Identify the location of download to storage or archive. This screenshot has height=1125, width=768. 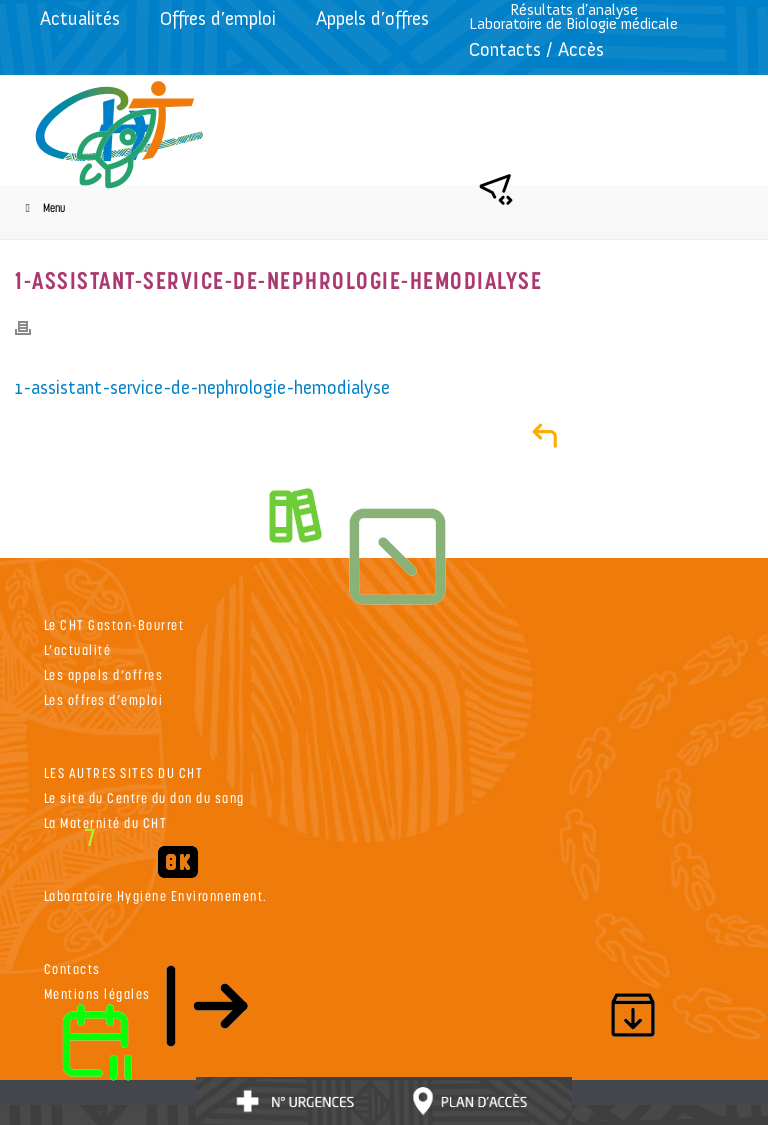
(633, 1015).